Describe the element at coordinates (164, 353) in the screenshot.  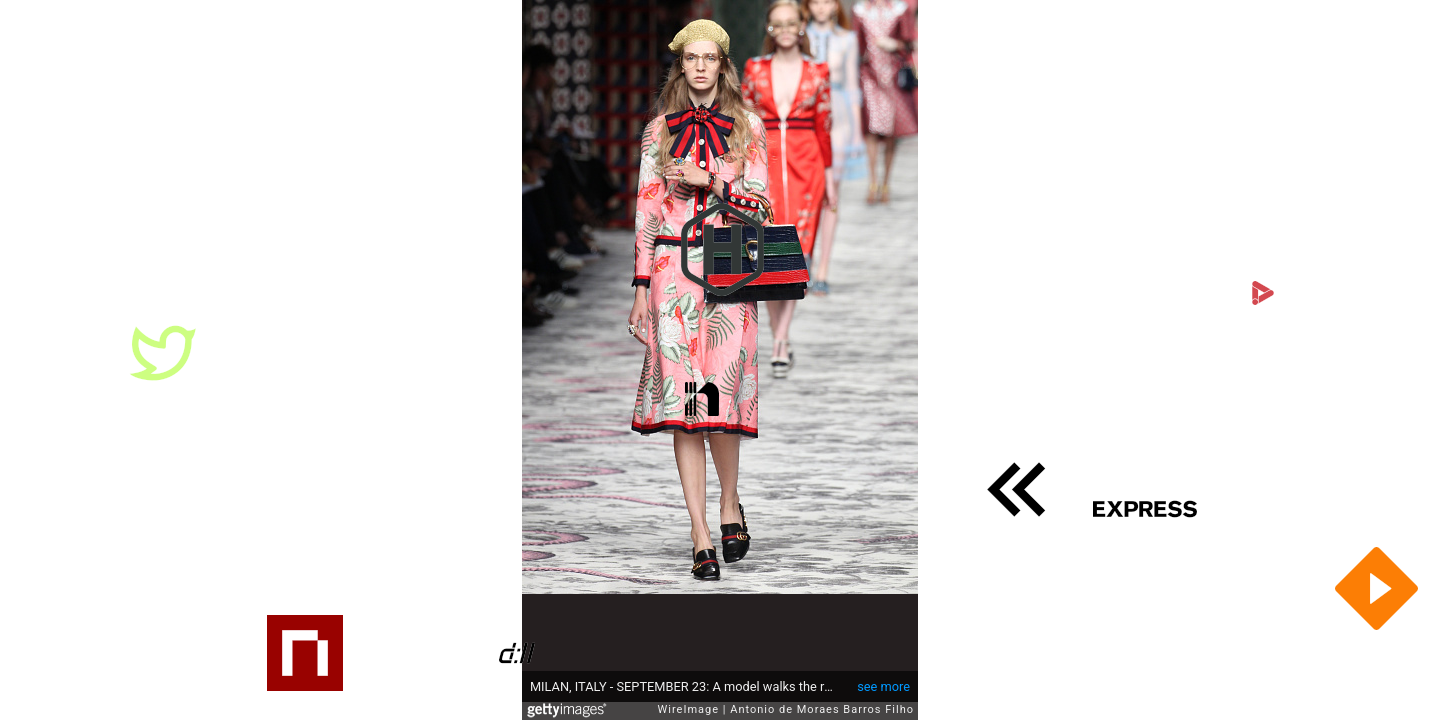
I see `open twitter` at that location.